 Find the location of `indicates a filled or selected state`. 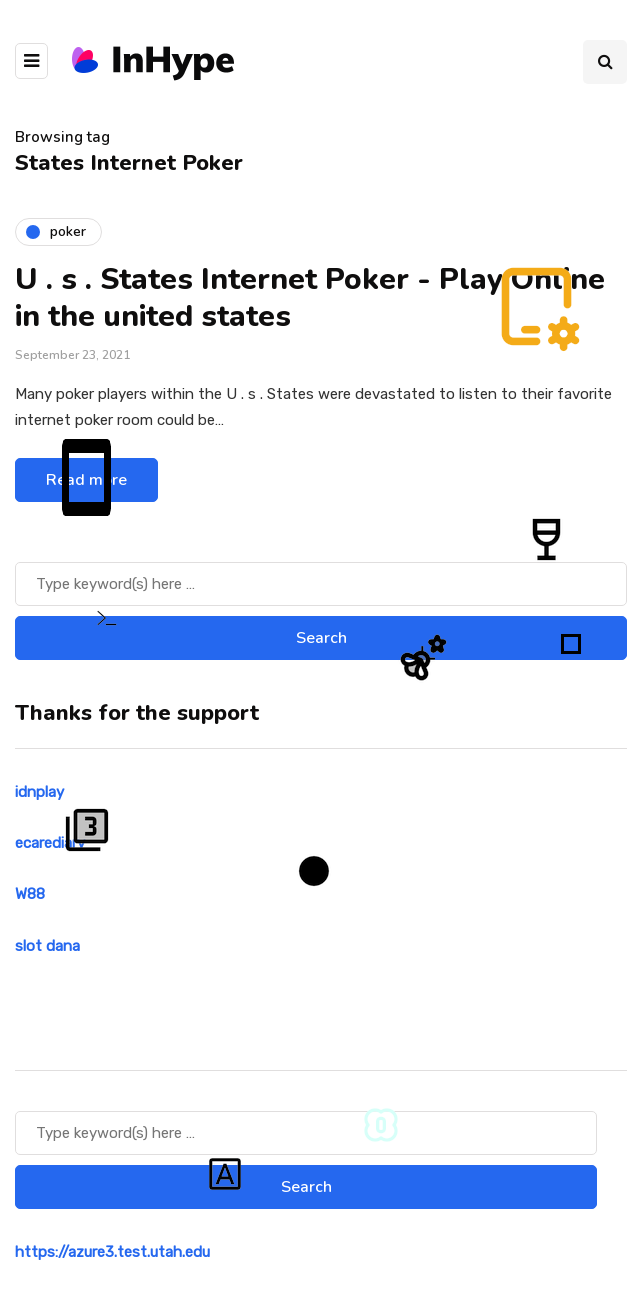

indicates a filled or selected state is located at coordinates (314, 871).